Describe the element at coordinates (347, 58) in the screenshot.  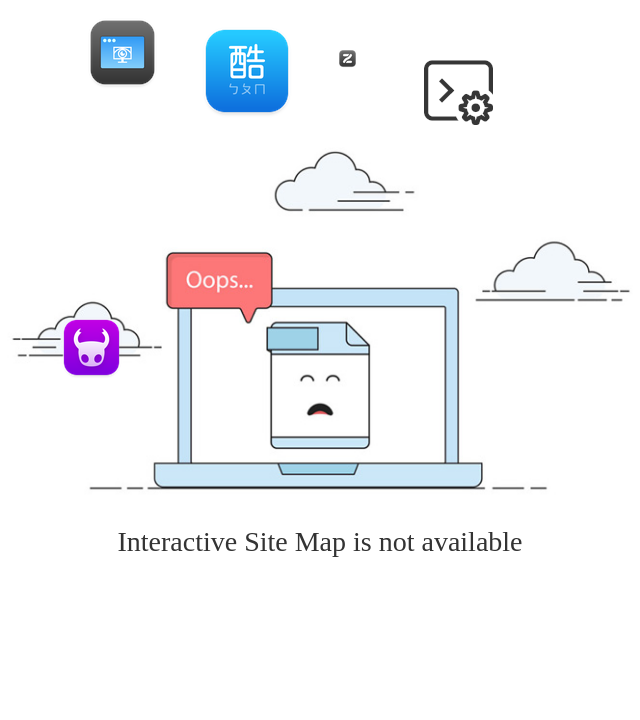
I see `open zen browser` at that location.